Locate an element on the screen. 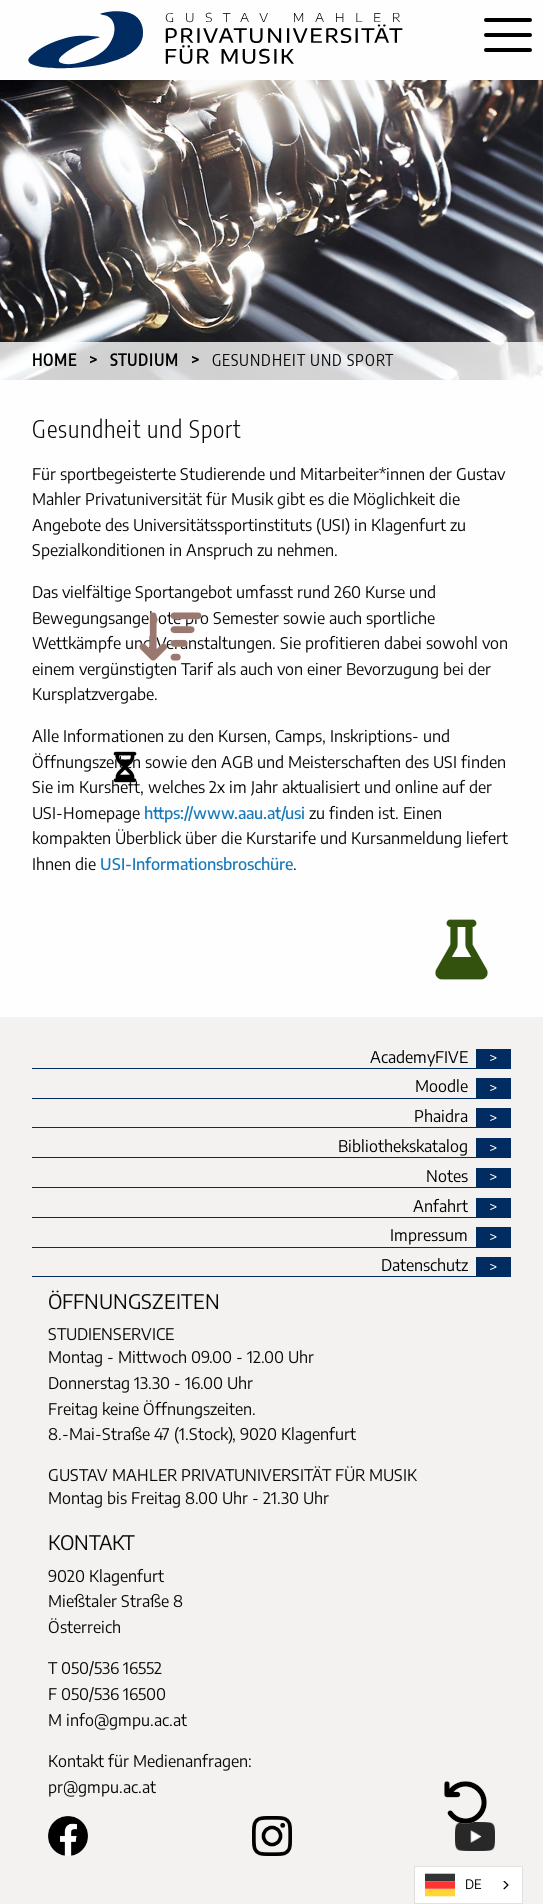  indicates a task or process in progress is located at coordinates (125, 767).